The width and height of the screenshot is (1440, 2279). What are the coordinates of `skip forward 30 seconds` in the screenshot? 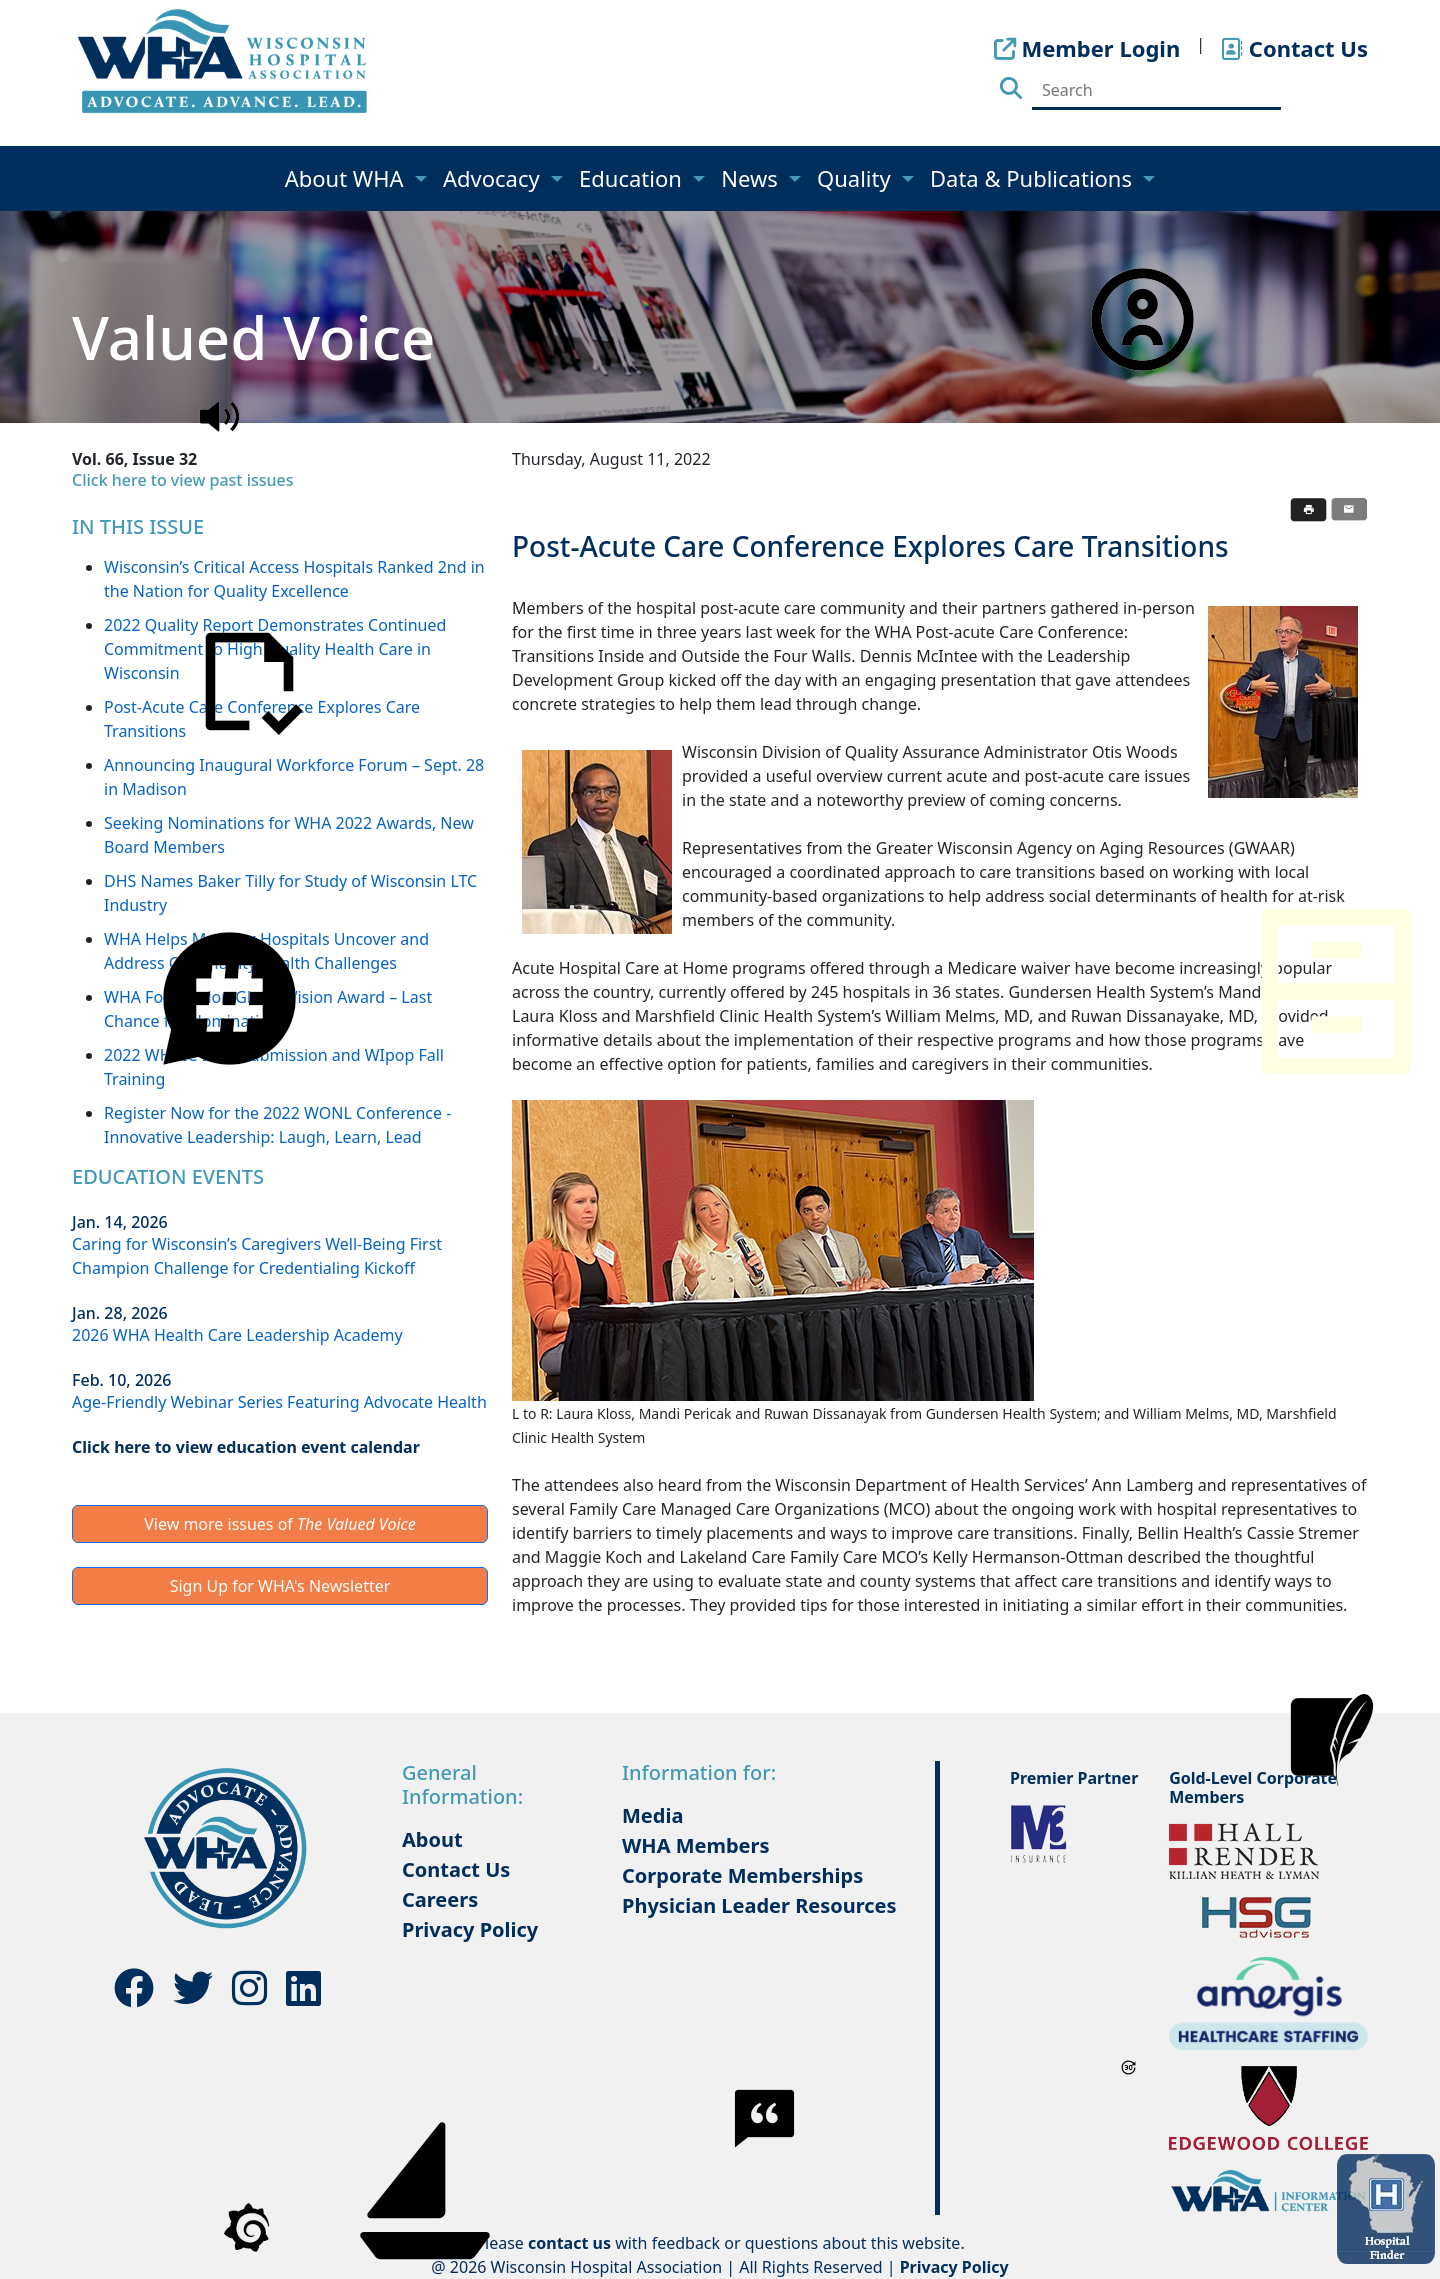 It's located at (1128, 2067).